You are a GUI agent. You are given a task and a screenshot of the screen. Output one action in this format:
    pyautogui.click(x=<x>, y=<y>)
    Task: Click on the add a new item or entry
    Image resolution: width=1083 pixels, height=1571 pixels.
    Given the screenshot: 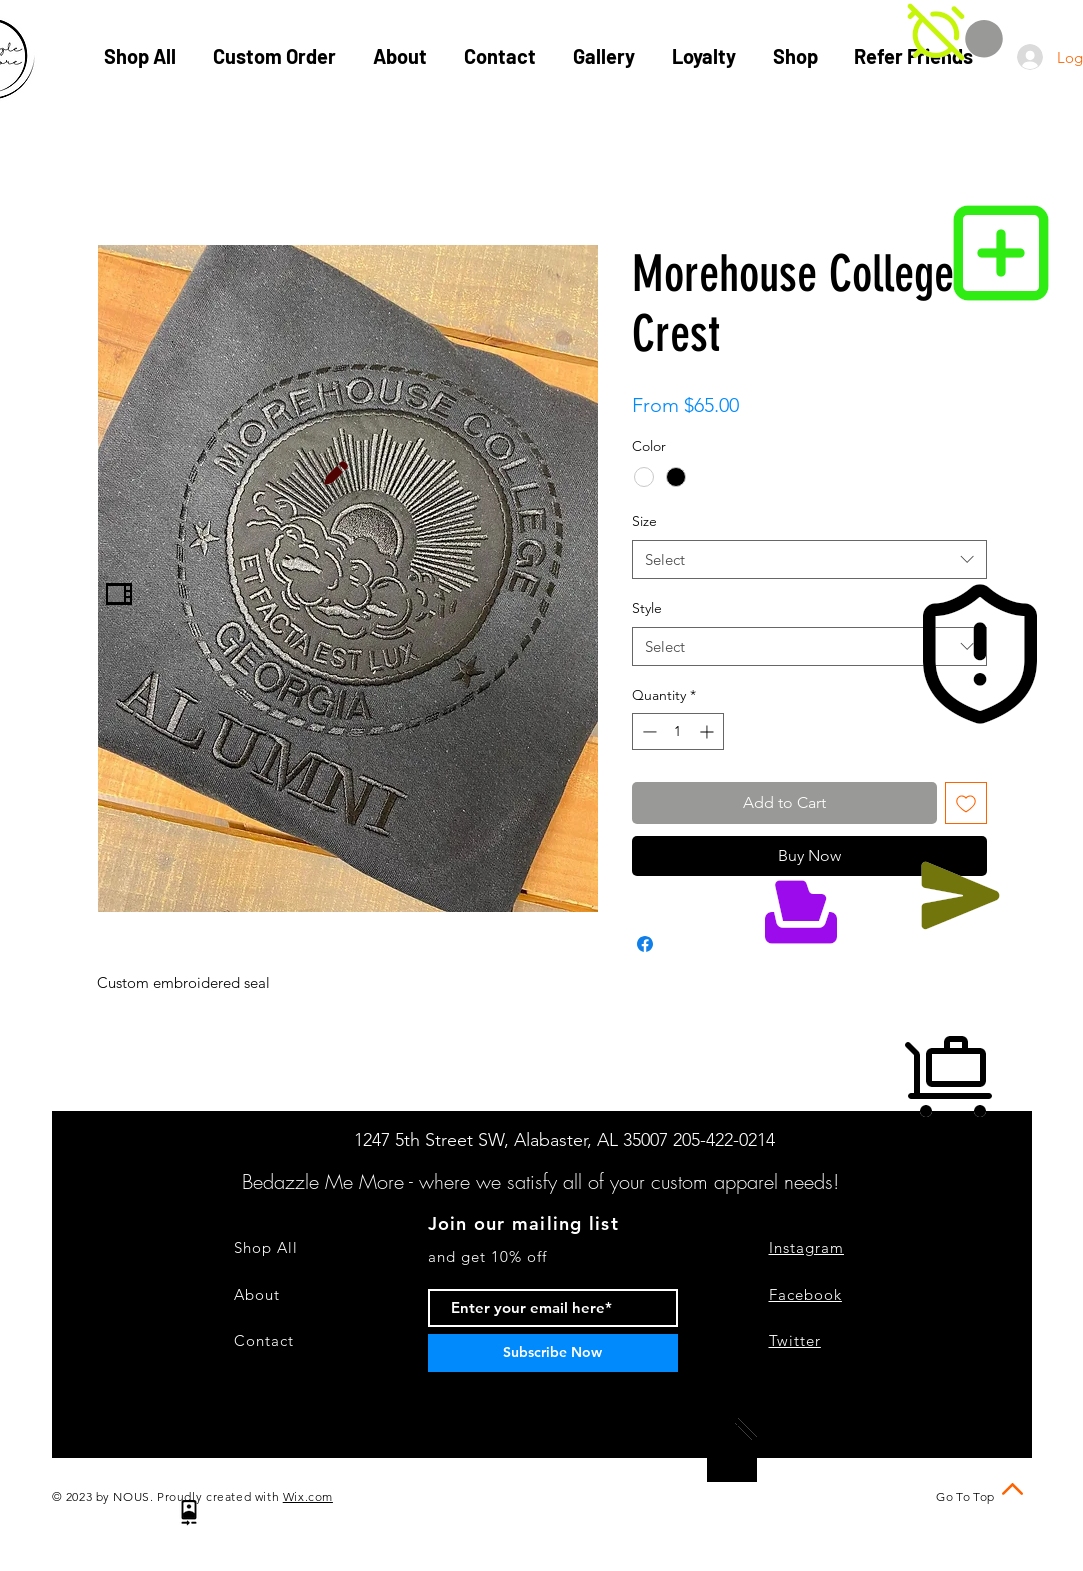 What is the action you would take?
    pyautogui.click(x=1001, y=253)
    